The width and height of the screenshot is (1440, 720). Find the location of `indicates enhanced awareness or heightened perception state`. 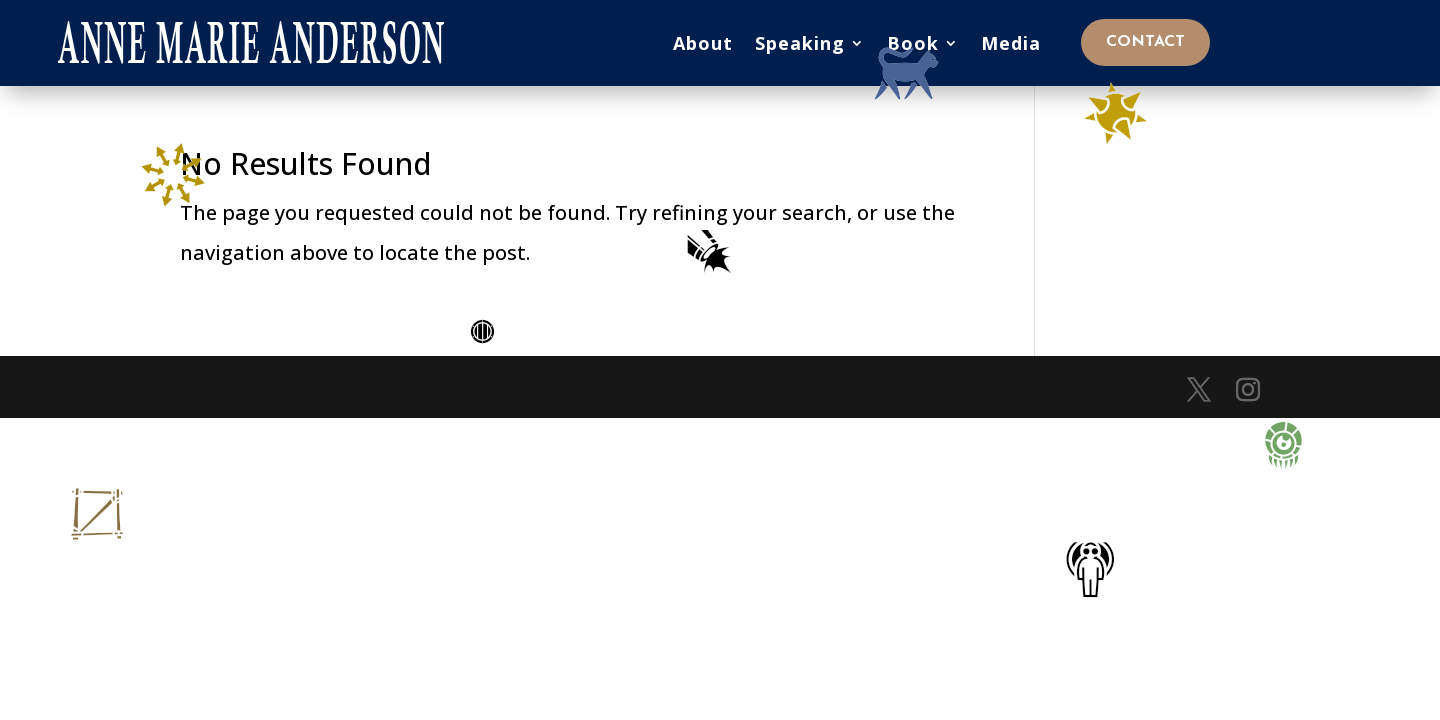

indicates enhanced awareness or heightened perception state is located at coordinates (1090, 569).